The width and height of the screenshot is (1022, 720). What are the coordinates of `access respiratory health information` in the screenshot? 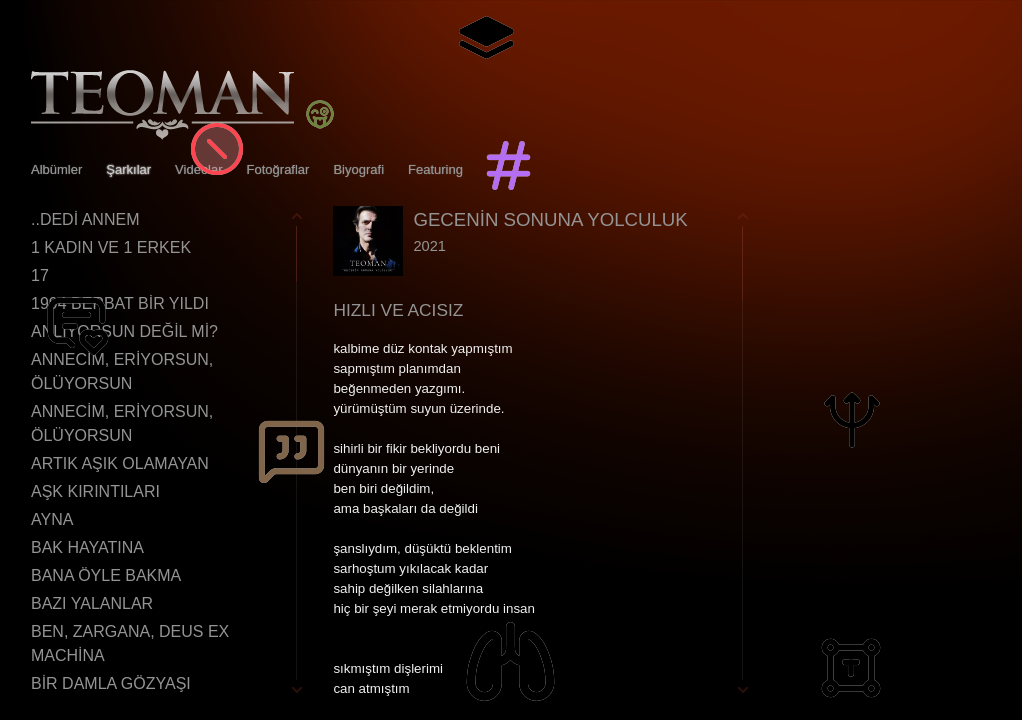 It's located at (510, 661).